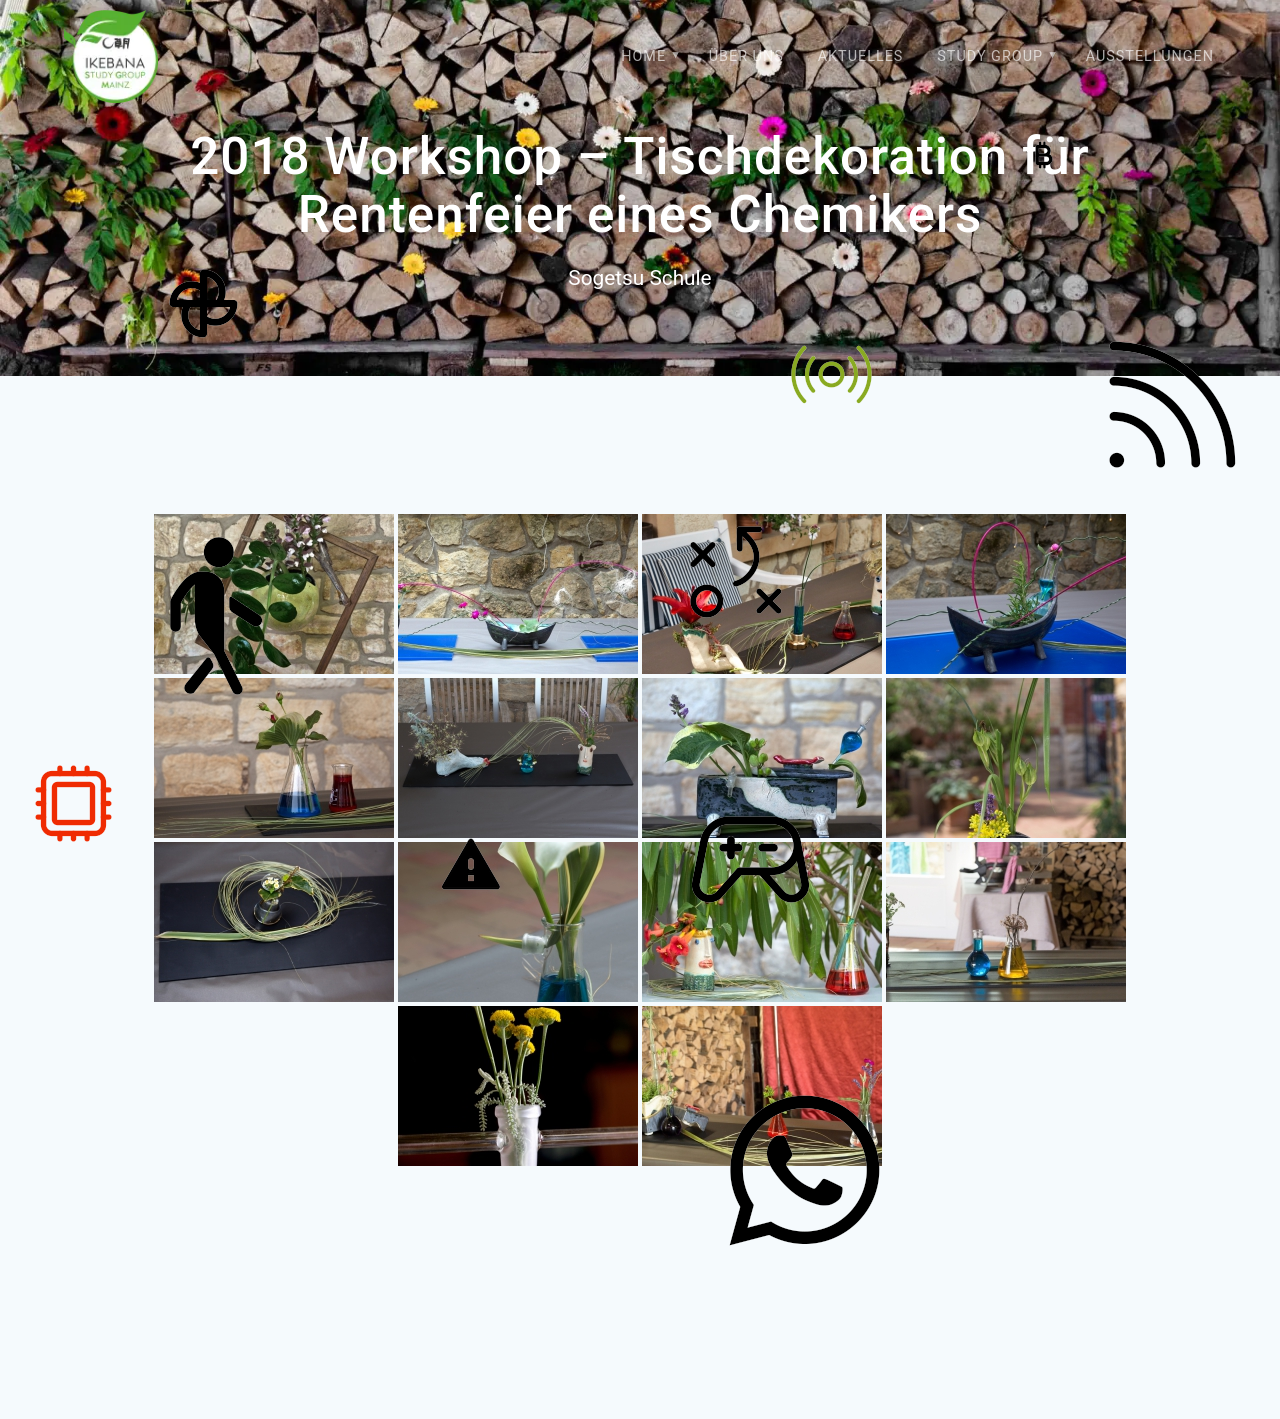  I want to click on open google photos app, so click(203, 303).